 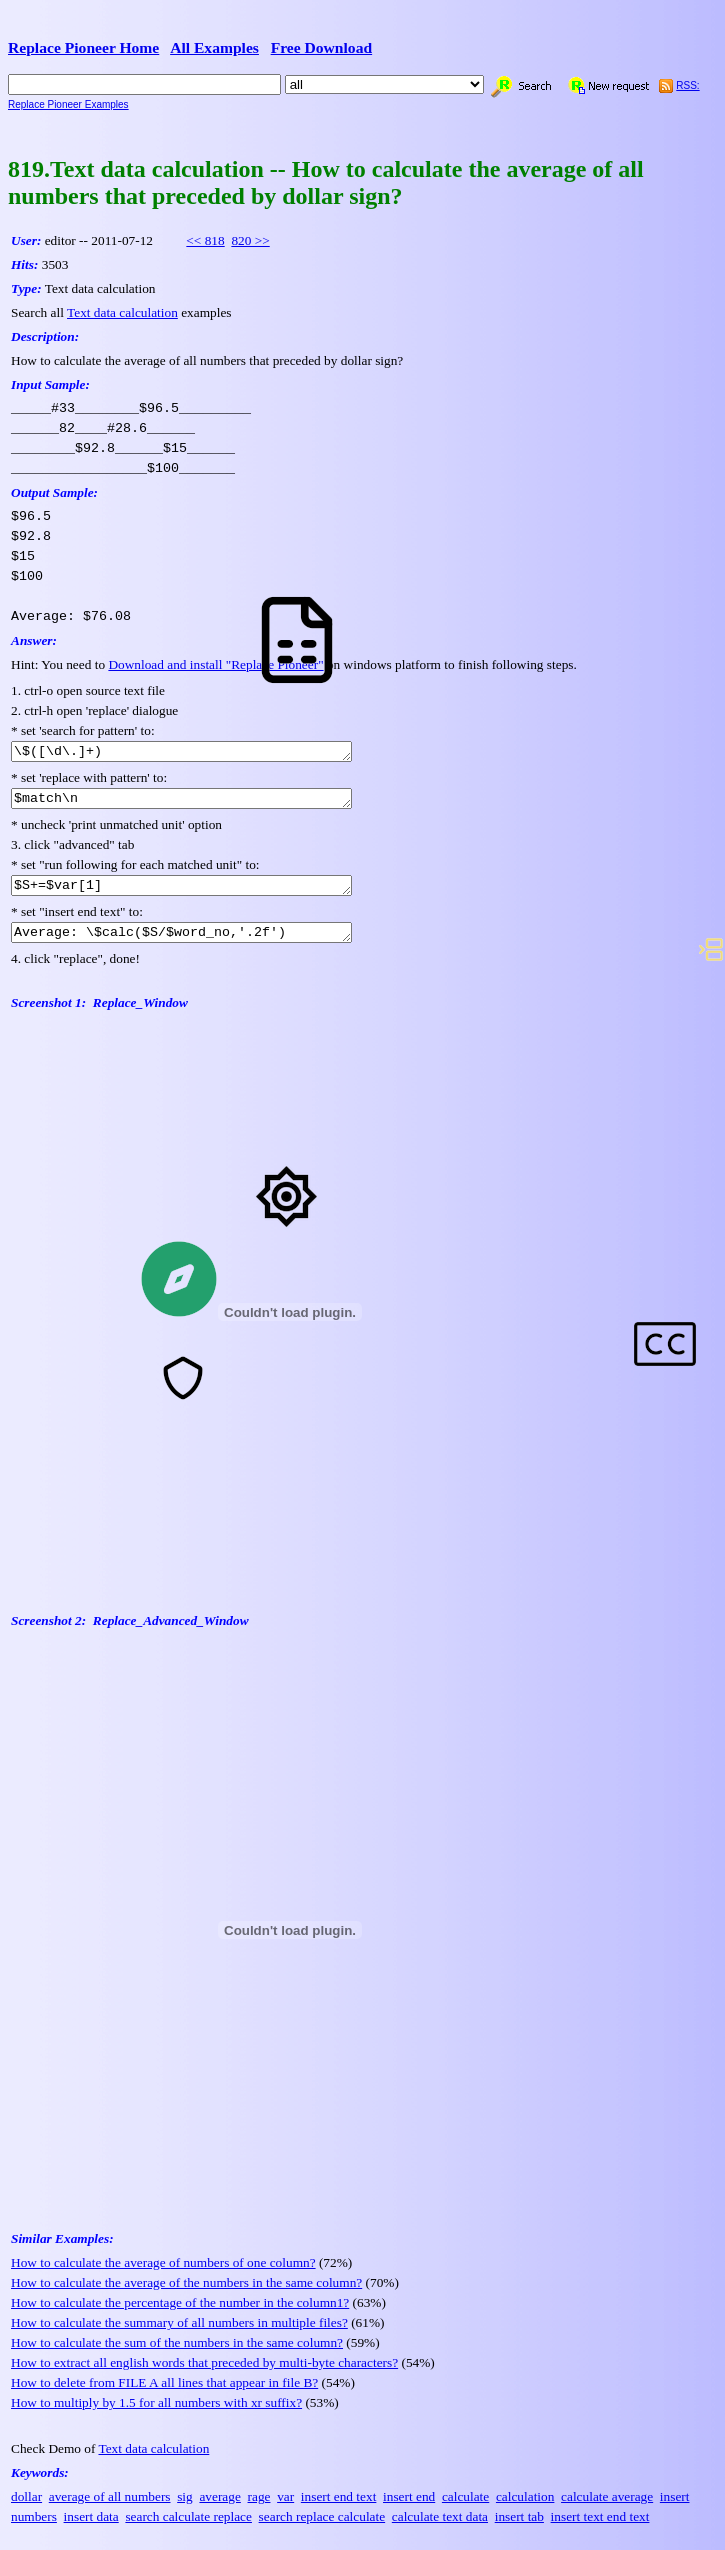 I want to click on open a spreadsheet file, so click(x=297, y=640).